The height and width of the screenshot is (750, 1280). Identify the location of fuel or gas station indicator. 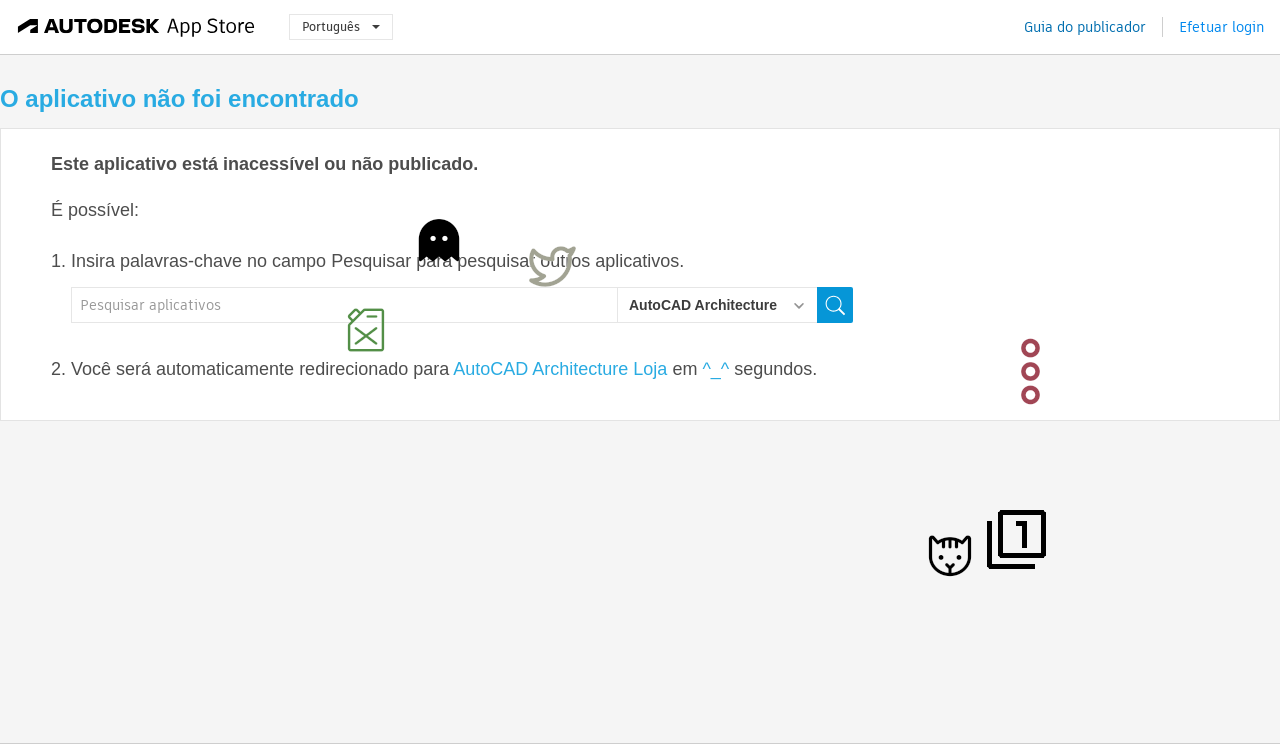
(366, 330).